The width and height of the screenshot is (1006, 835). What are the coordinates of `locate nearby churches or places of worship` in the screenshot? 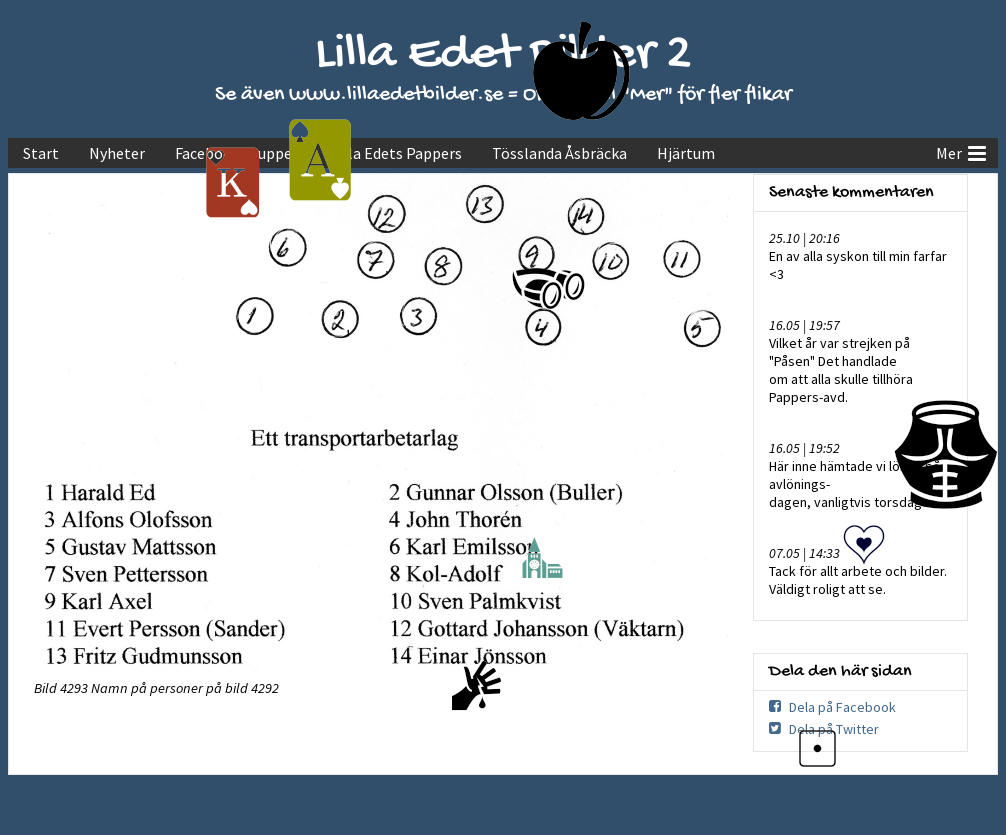 It's located at (542, 557).